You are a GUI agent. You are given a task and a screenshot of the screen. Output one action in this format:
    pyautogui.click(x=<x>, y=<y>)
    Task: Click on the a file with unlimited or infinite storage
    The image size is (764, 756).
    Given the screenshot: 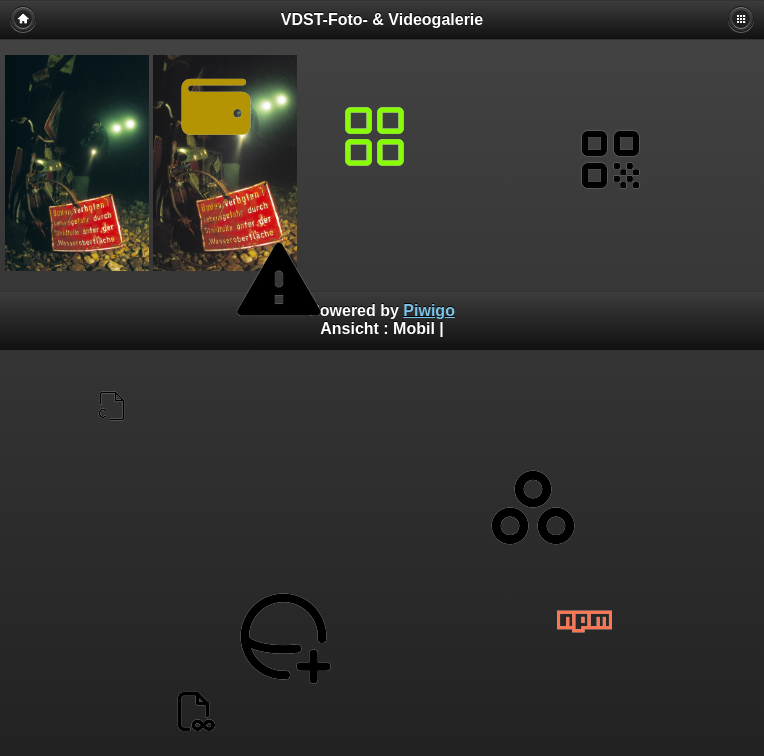 What is the action you would take?
    pyautogui.click(x=193, y=711)
    